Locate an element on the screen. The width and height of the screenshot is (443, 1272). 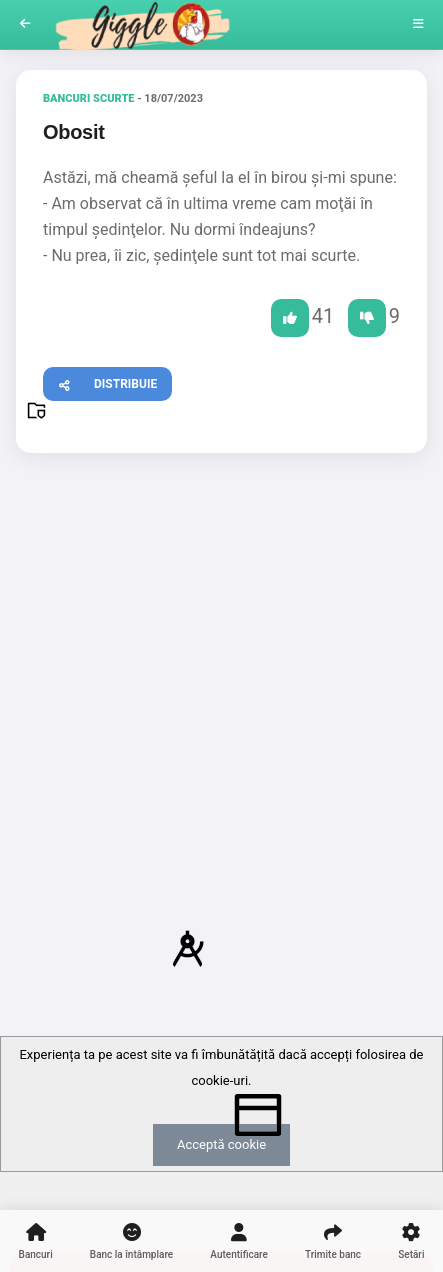
access protected or secure files is located at coordinates (36, 410).